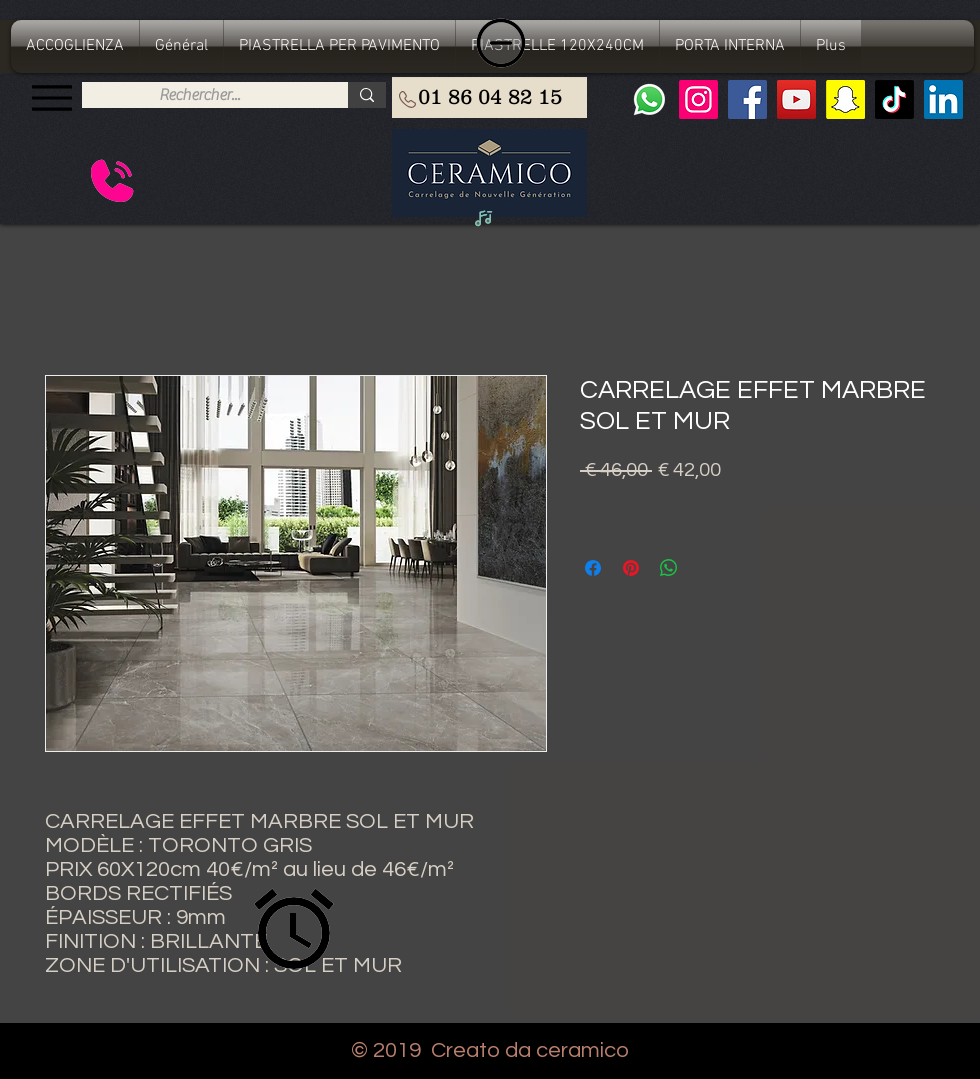 This screenshot has height=1079, width=980. Describe the element at coordinates (294, 929) in the screenshot. I see `set or manage alarms` at that location.